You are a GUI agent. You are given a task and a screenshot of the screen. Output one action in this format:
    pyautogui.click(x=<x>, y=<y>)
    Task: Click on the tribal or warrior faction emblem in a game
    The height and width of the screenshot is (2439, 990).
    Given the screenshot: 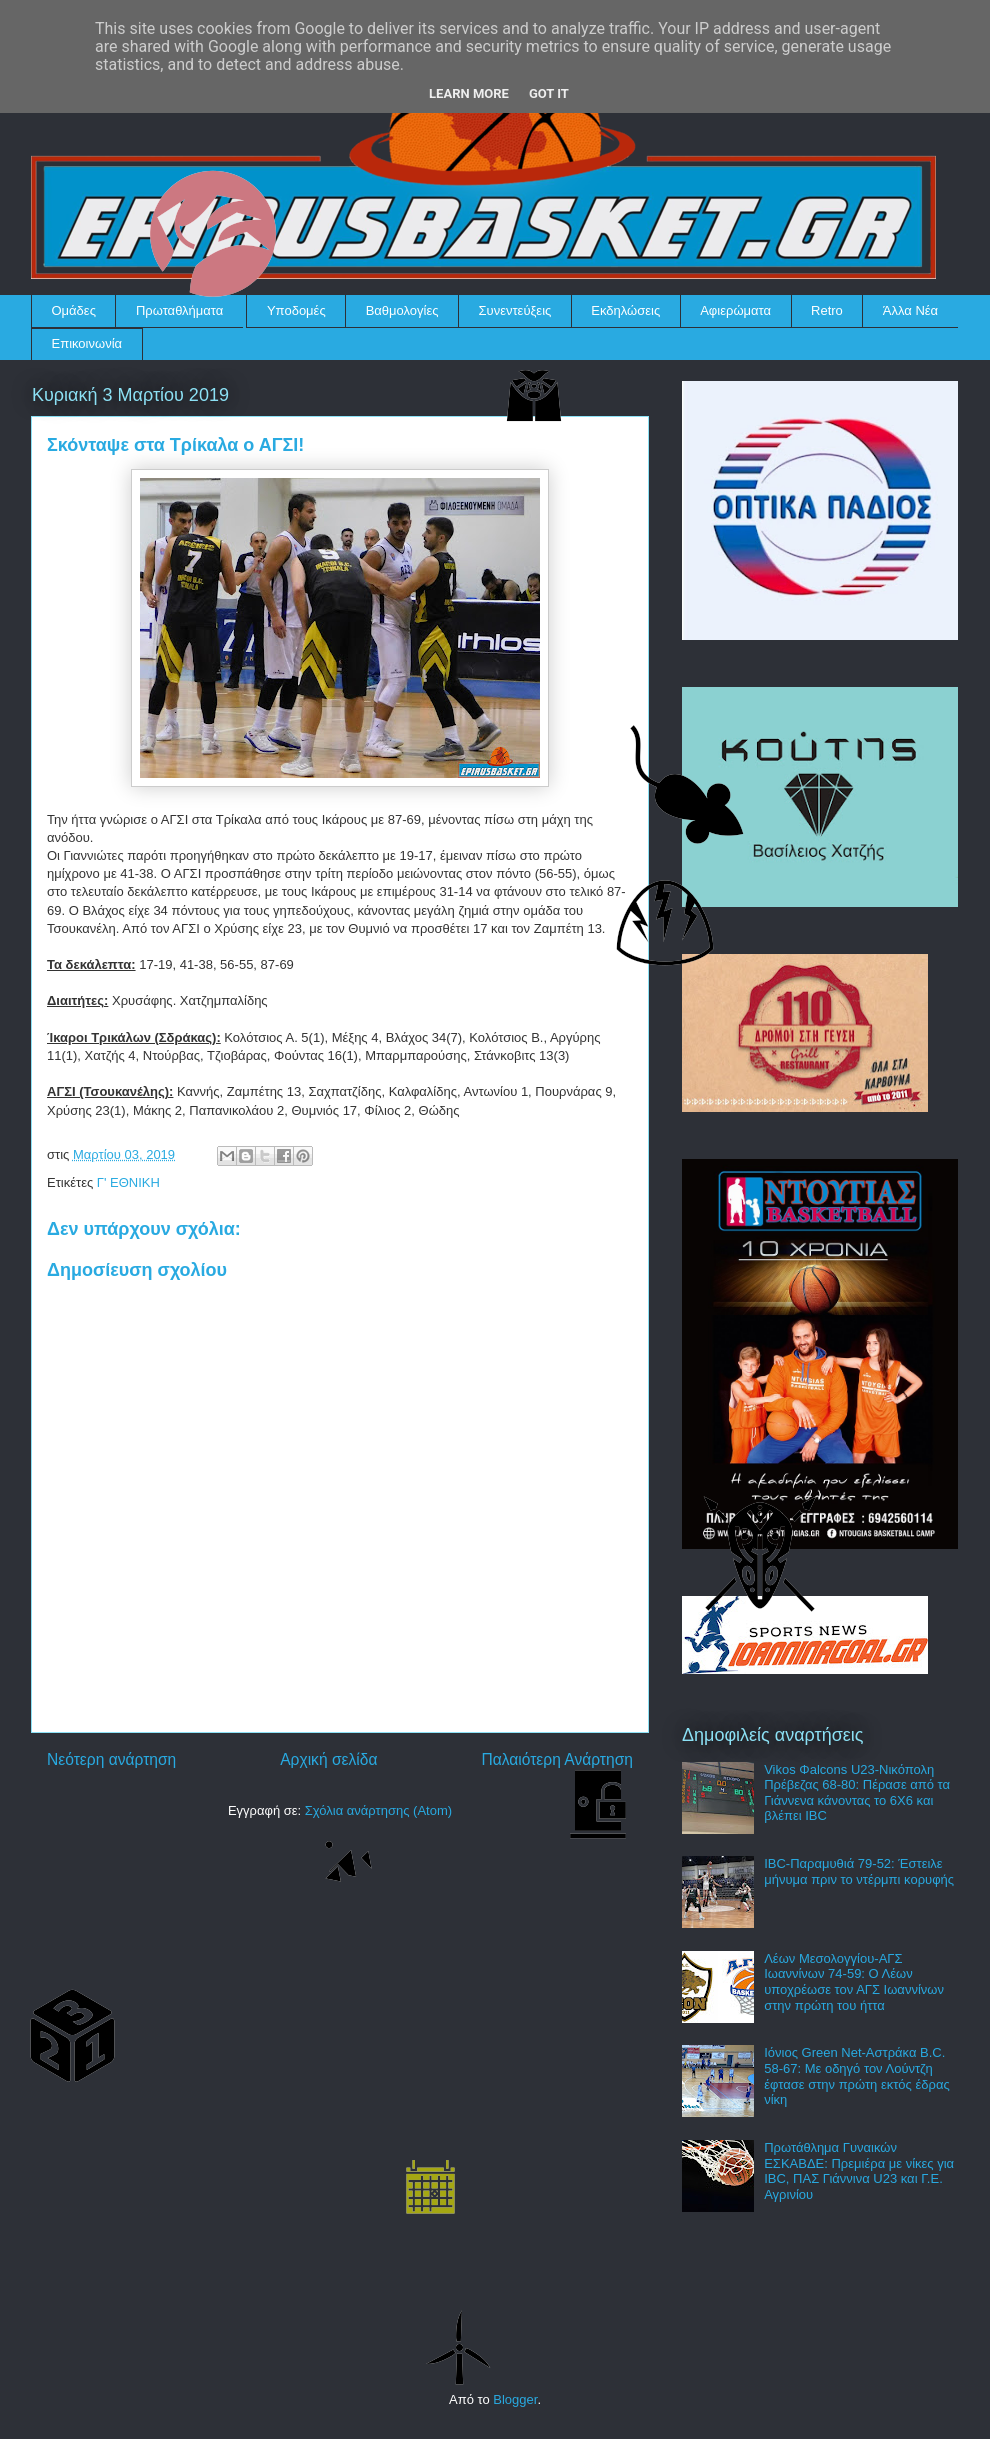 What is the action you would take?
    pyautogui.click(x=760, y=1554)
    